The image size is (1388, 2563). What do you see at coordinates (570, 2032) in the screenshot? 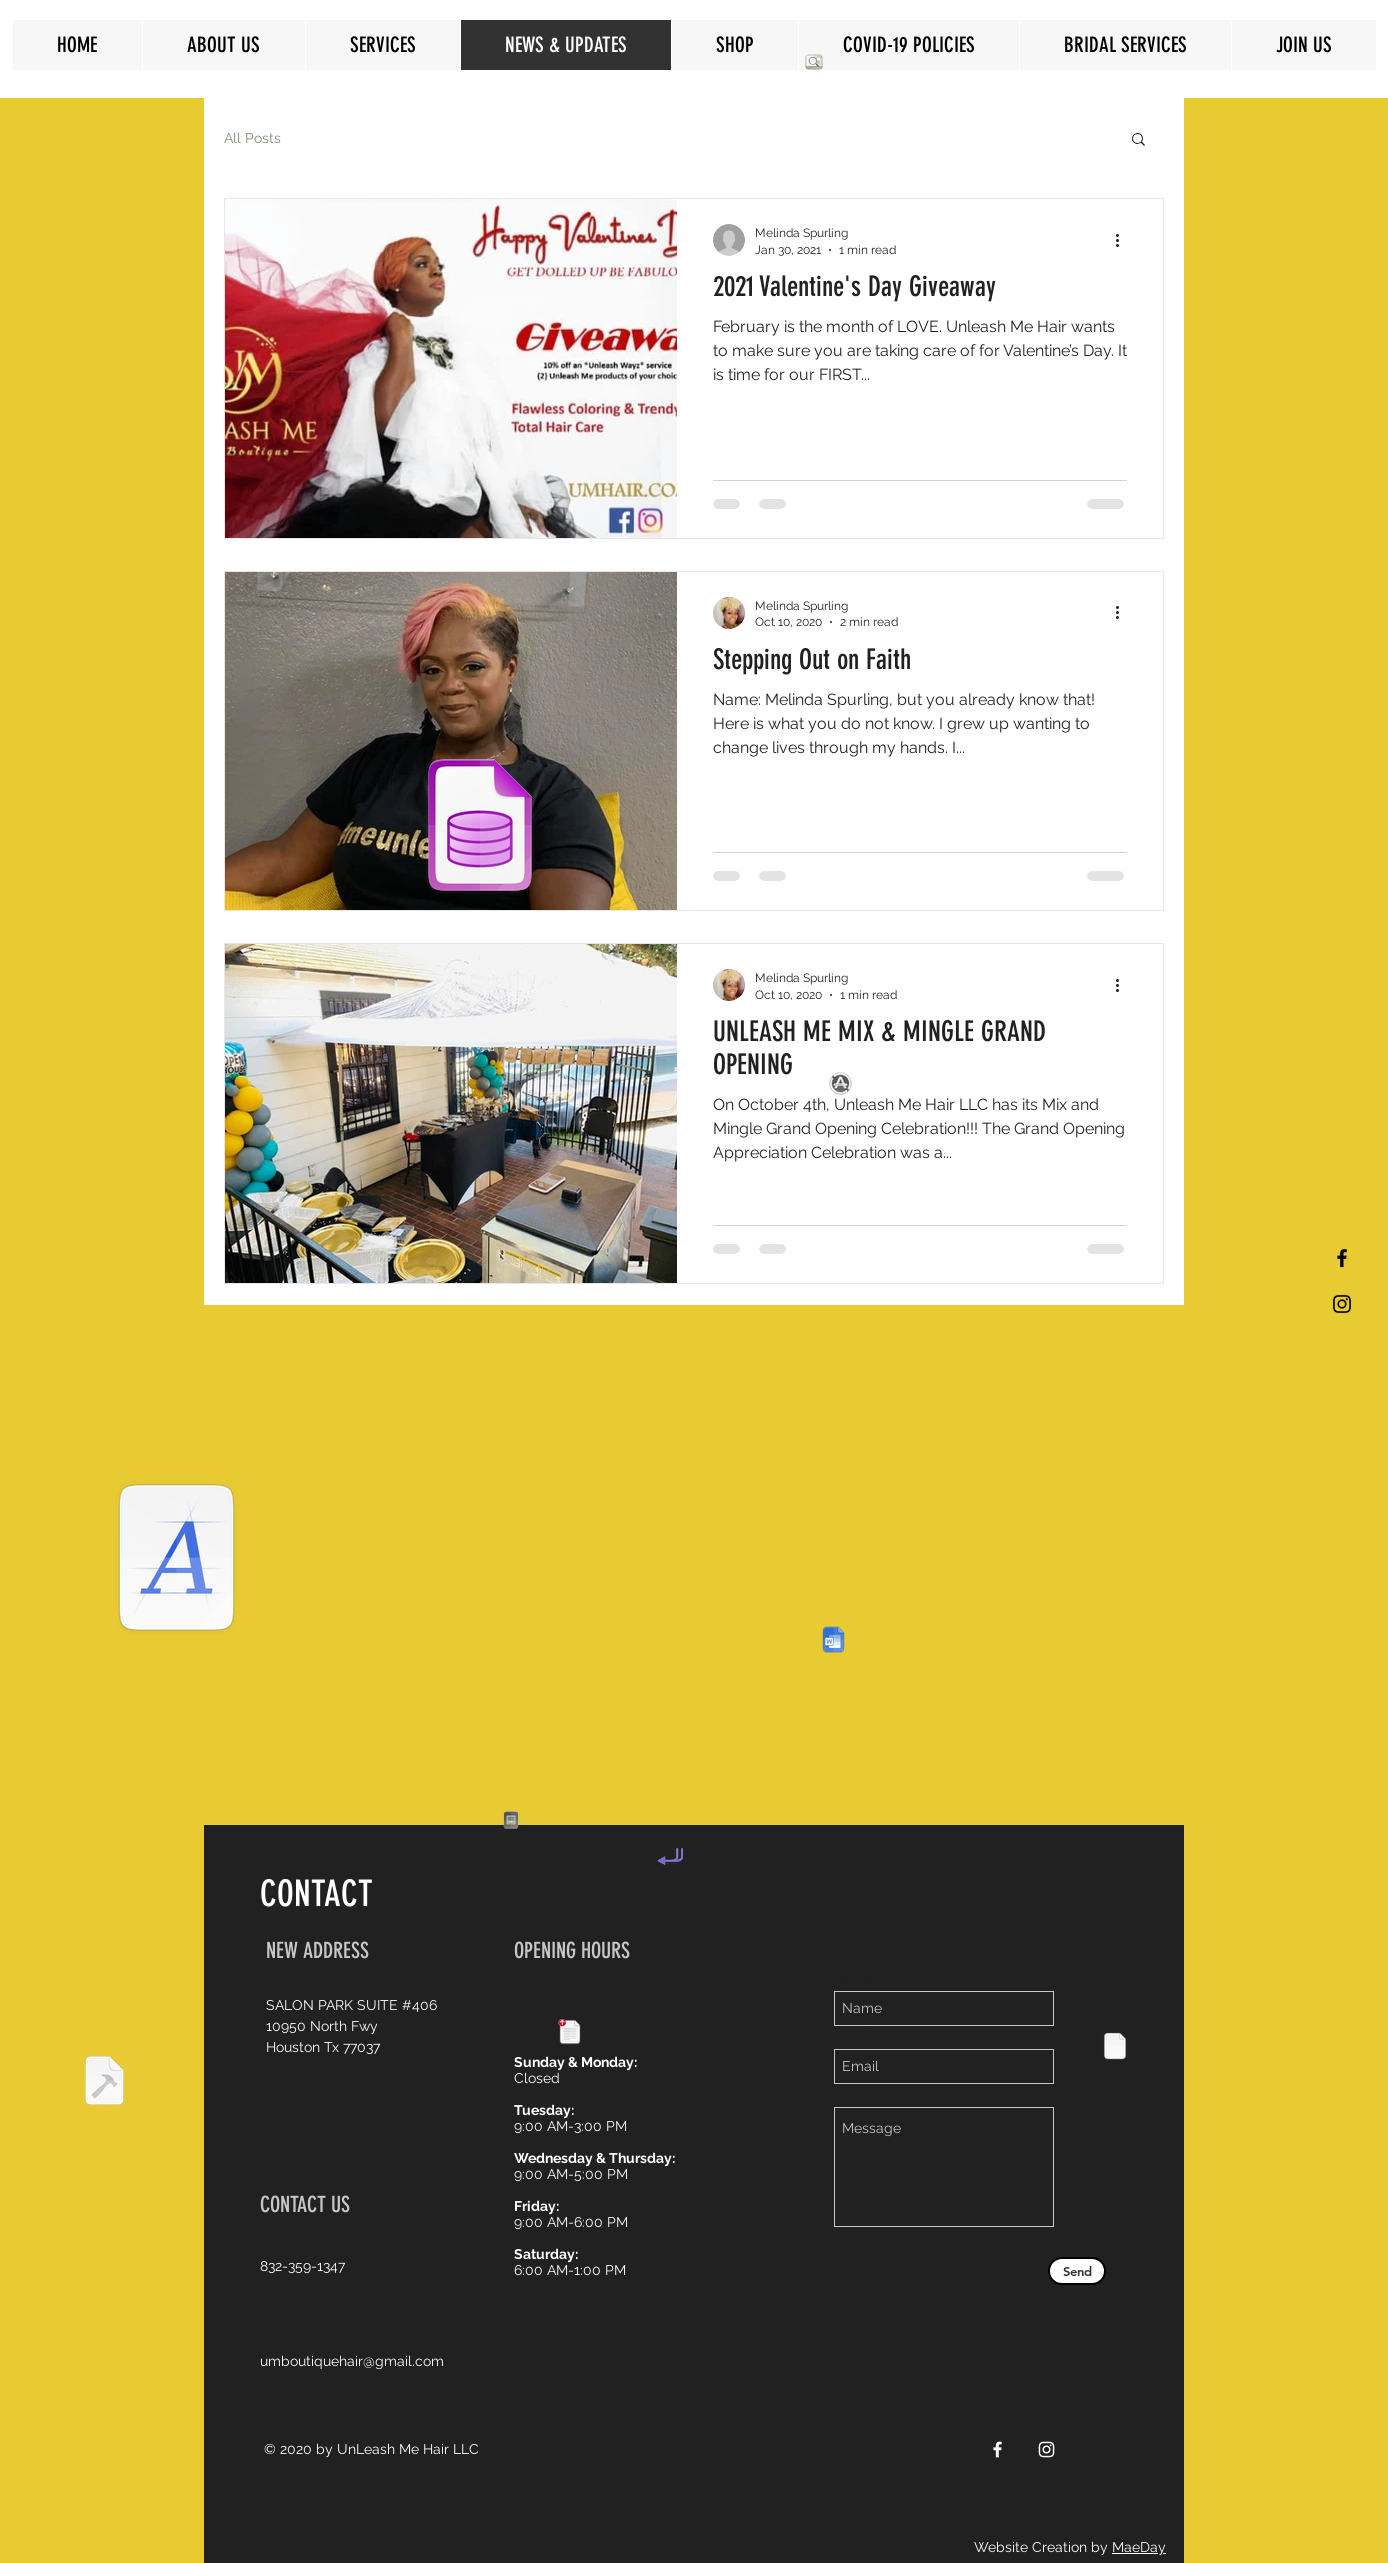
I see `send or upload a document` at bounding box center [570, 2032].